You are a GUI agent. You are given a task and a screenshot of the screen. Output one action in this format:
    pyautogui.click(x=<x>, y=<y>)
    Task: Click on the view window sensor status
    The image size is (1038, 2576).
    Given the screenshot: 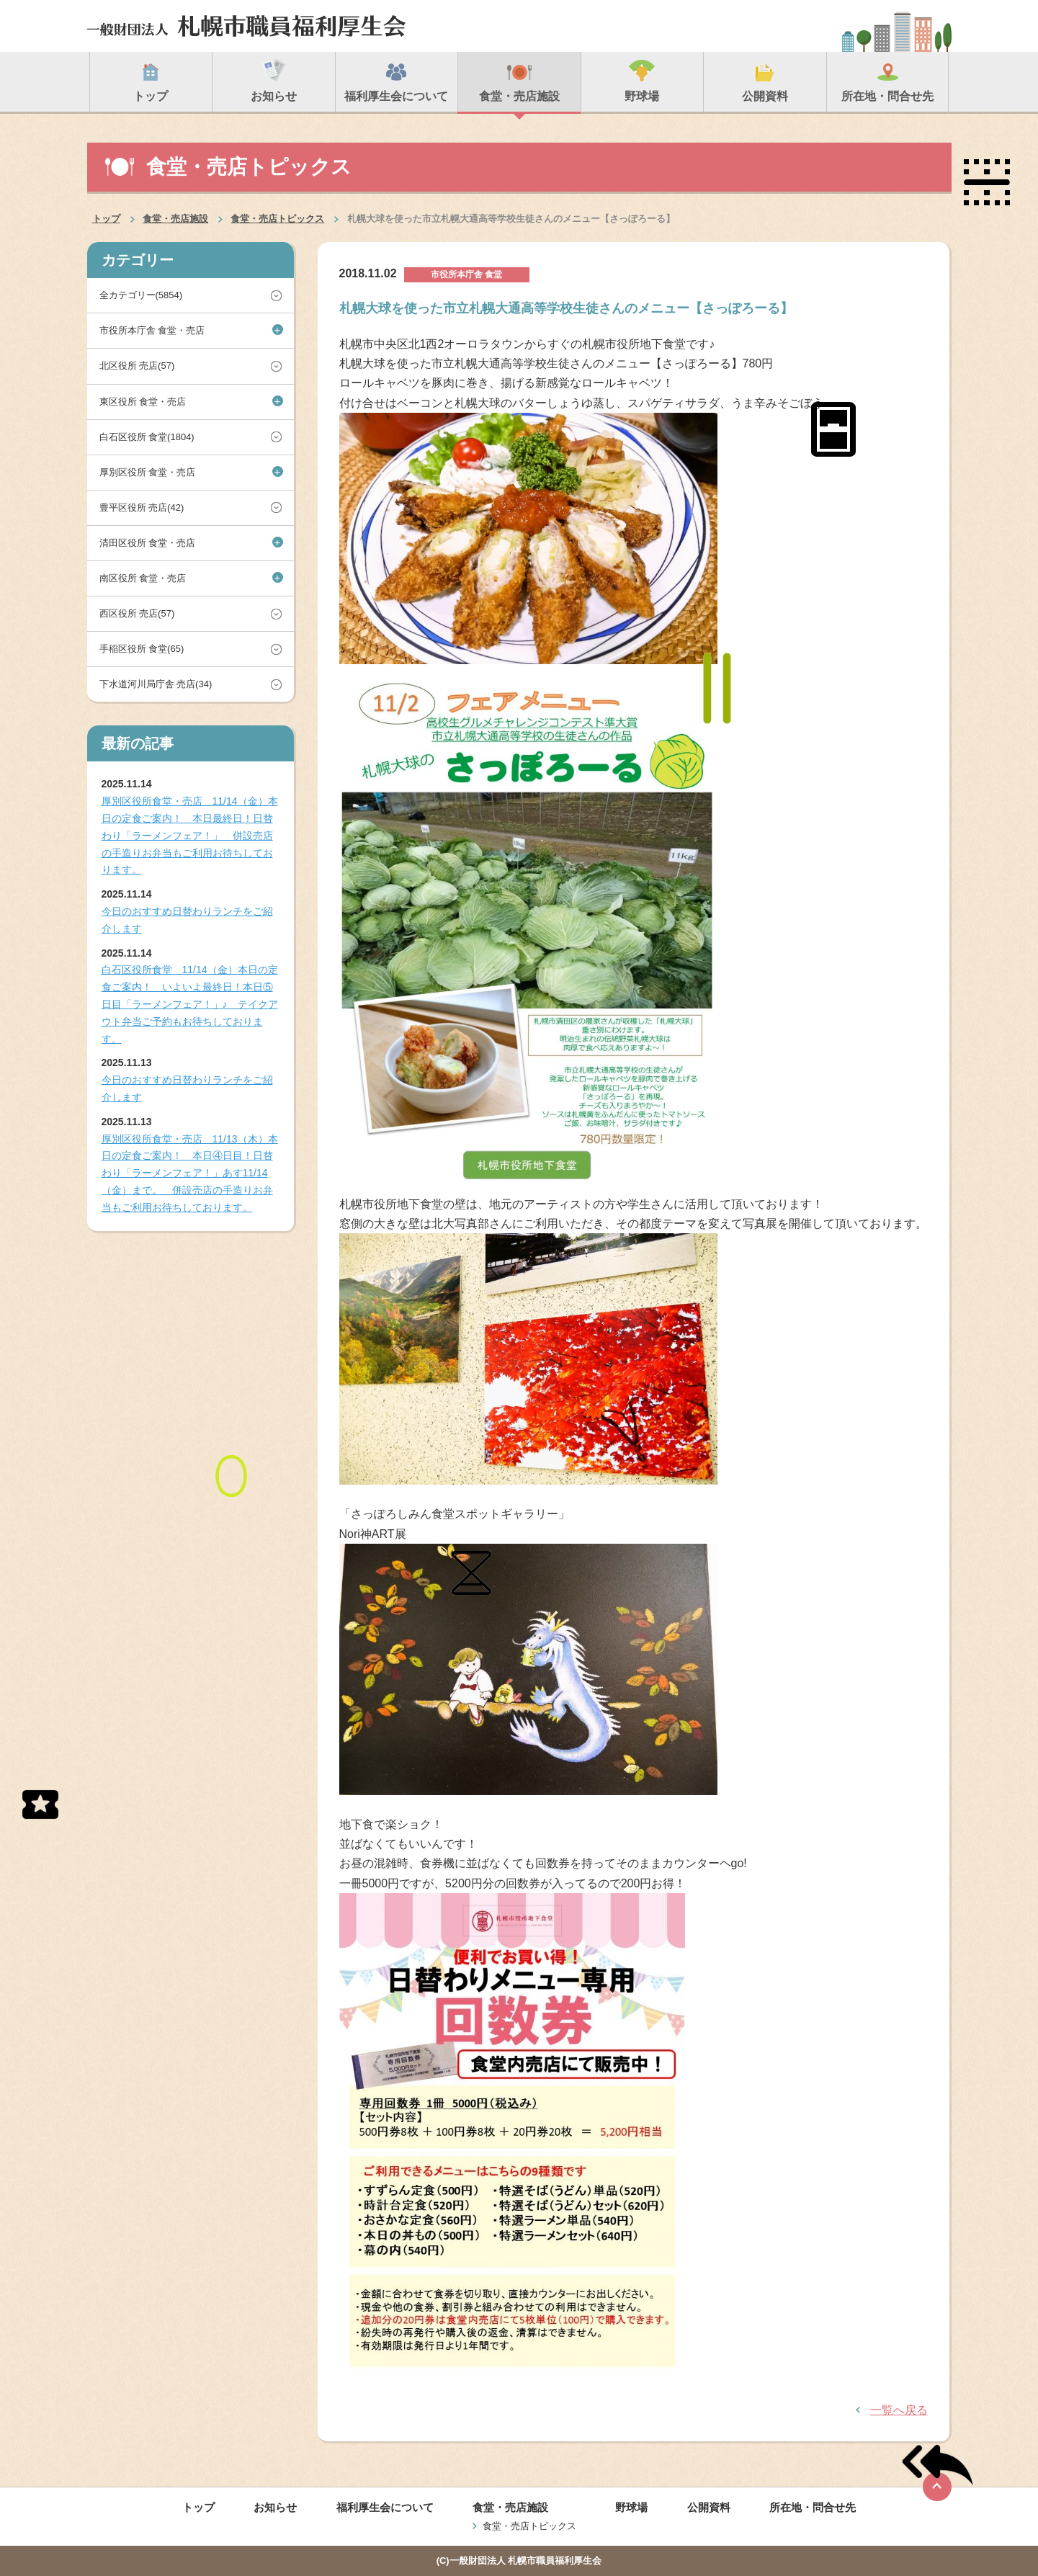 What is the action you would take?
    pyautogui.click(x=833, y=429)
    